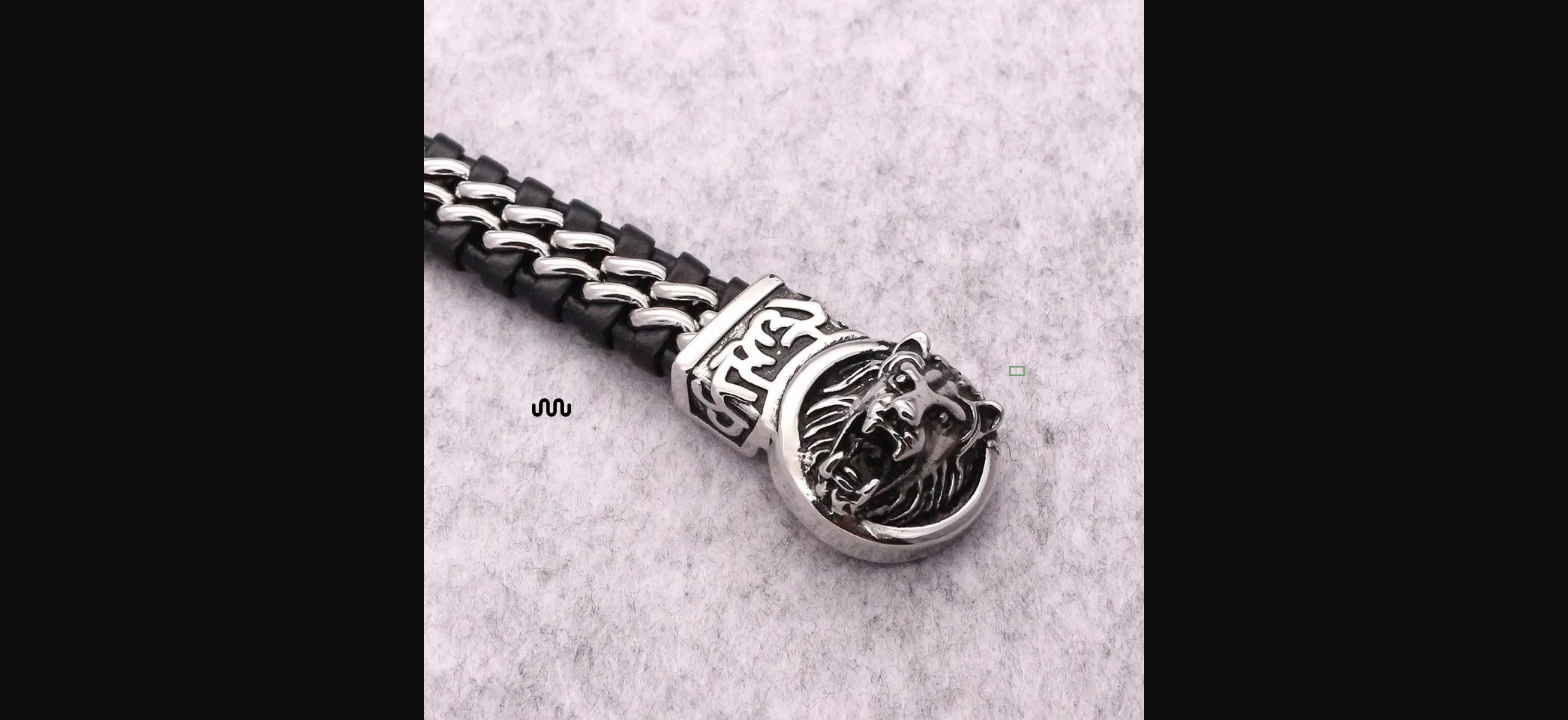 This screenshot has height=720, width=1568. I want to click on visit kununu employer review platform, so click(551, 407).